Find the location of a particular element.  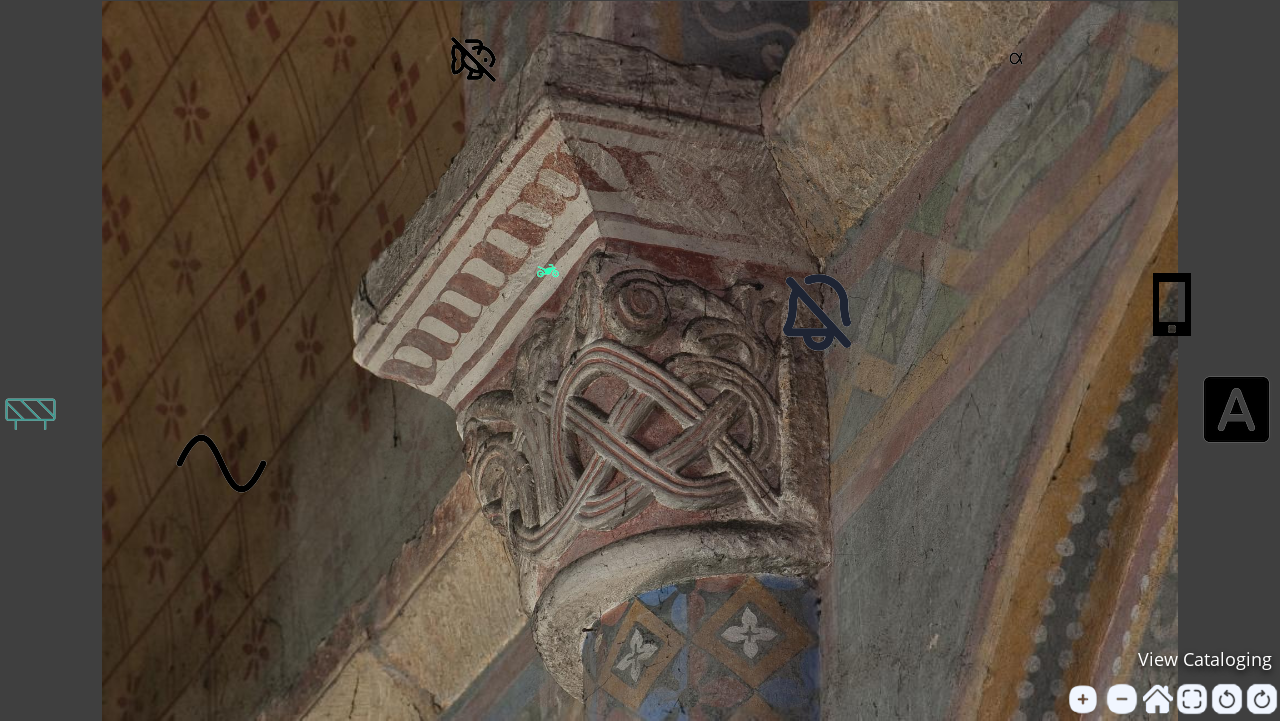

indicates audio or sound wave settings is located at coordinates (221, 463).